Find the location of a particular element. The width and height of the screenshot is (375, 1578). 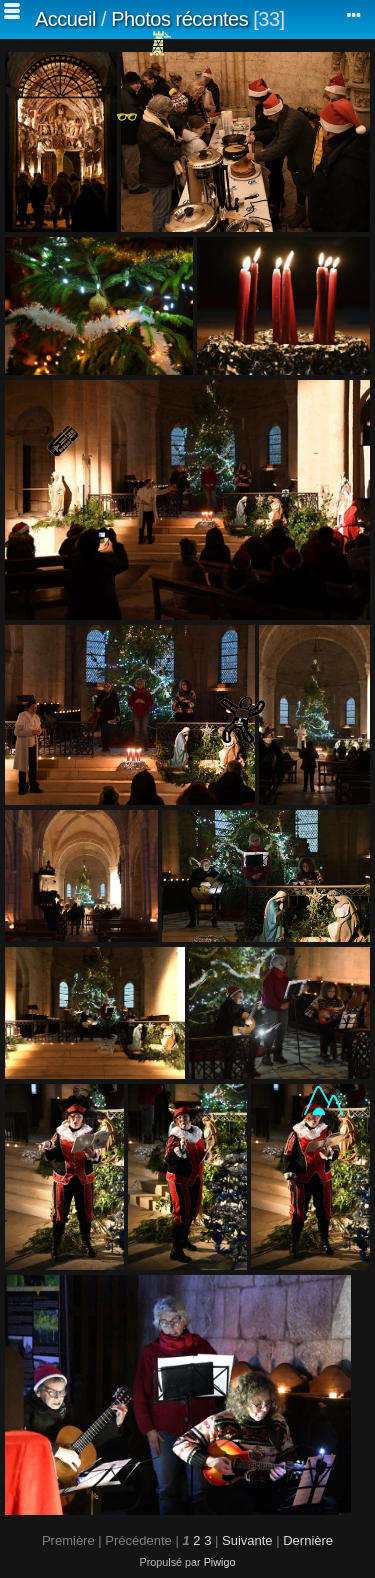

toggle cool or casual style for avatar is located at coordinates (127, 117).